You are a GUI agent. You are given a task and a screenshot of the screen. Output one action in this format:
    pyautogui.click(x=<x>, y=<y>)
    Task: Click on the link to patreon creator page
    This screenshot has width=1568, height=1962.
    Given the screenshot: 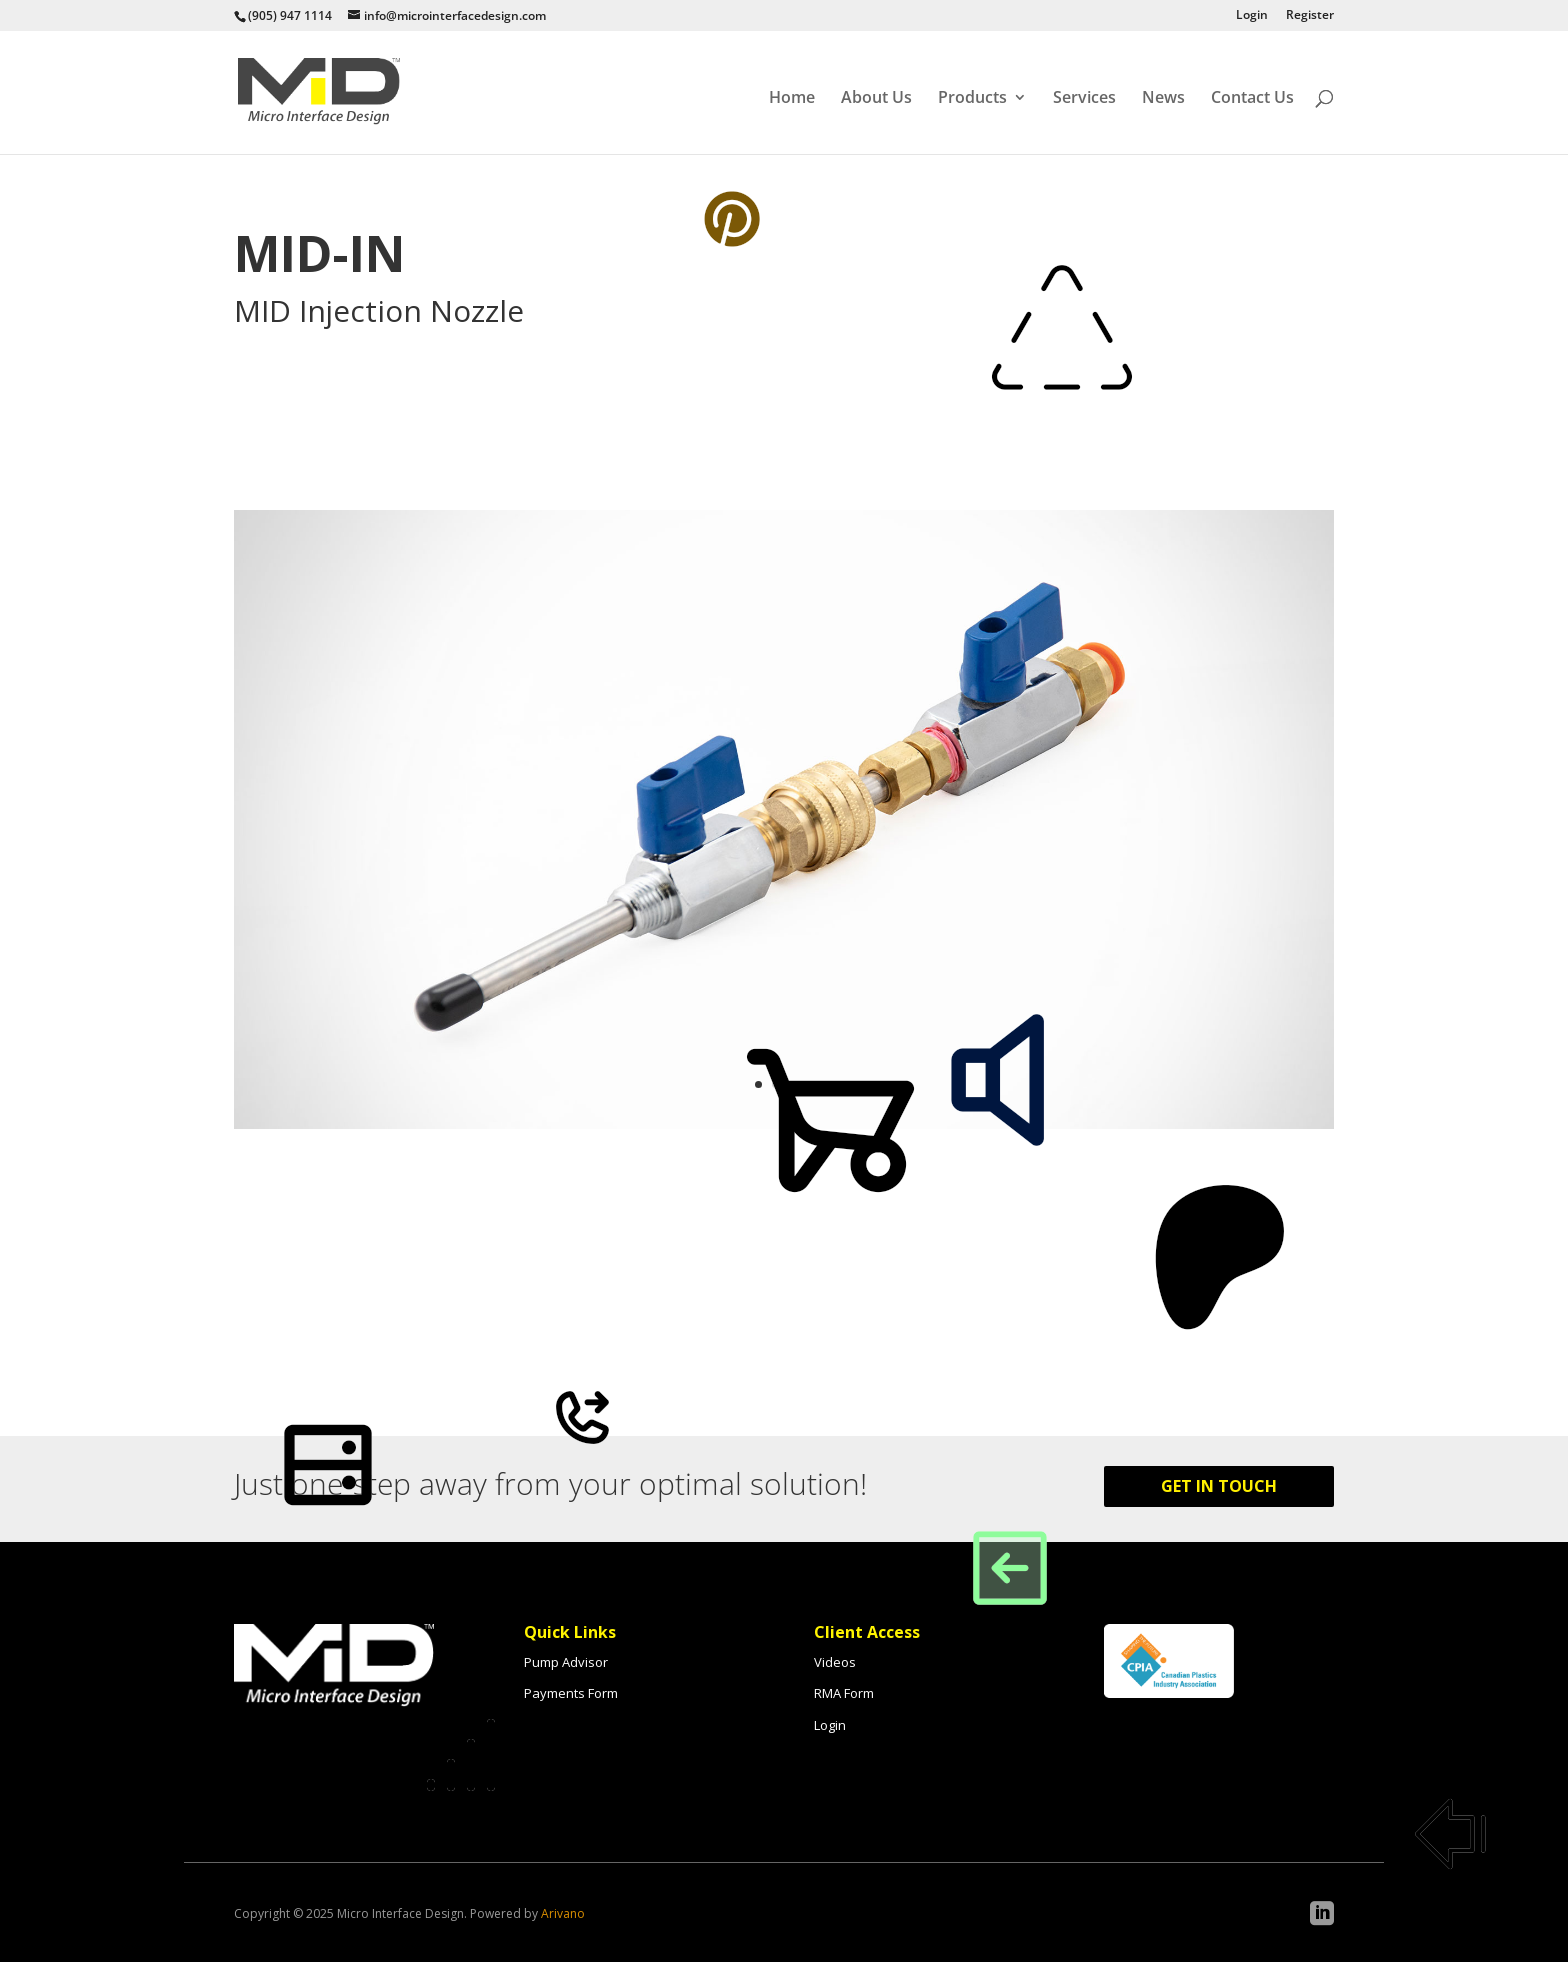 What is the action you would take?
    pyautogui.click(x=1214, y=1254)
    